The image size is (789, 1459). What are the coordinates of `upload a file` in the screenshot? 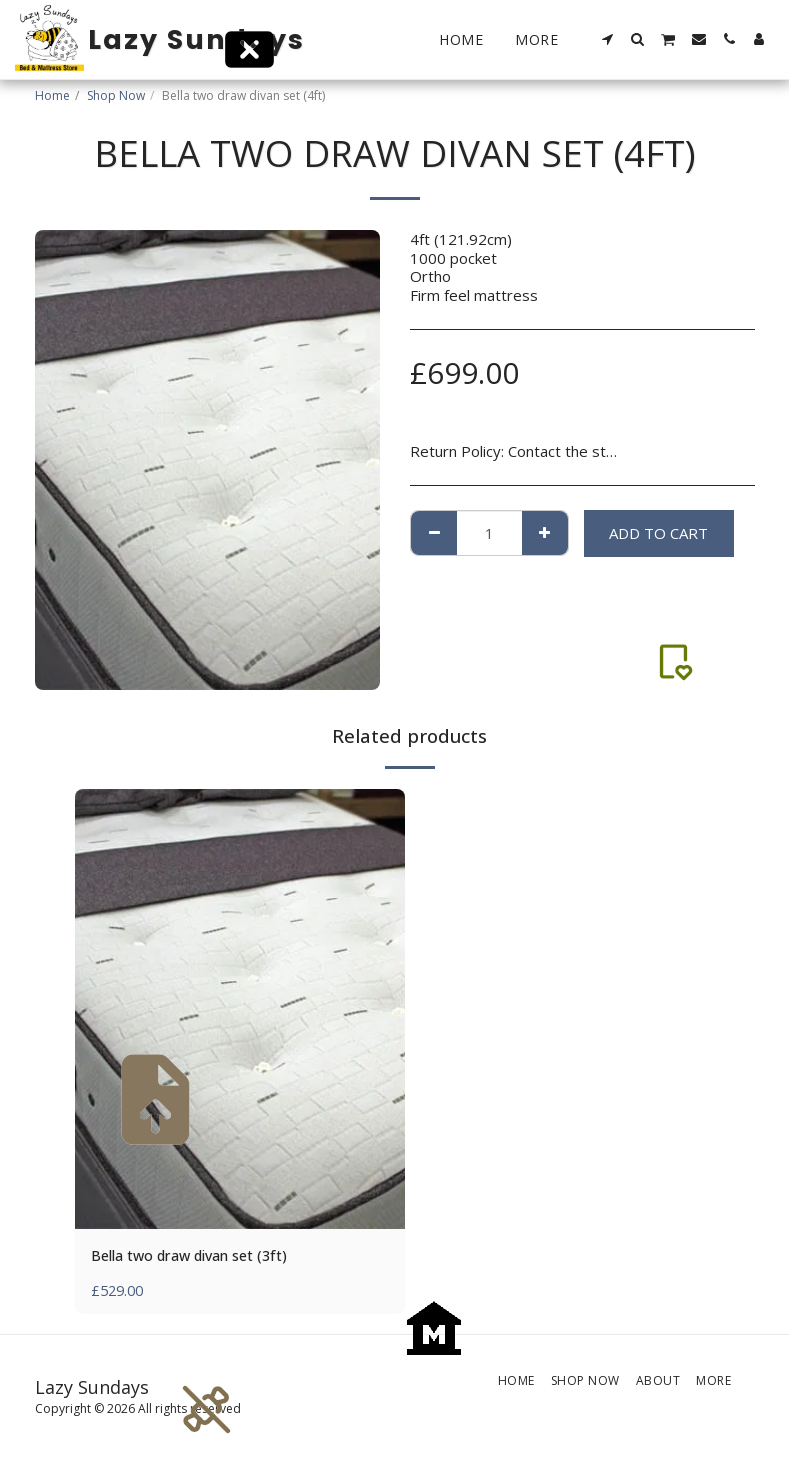 It's located at (155, 1099).